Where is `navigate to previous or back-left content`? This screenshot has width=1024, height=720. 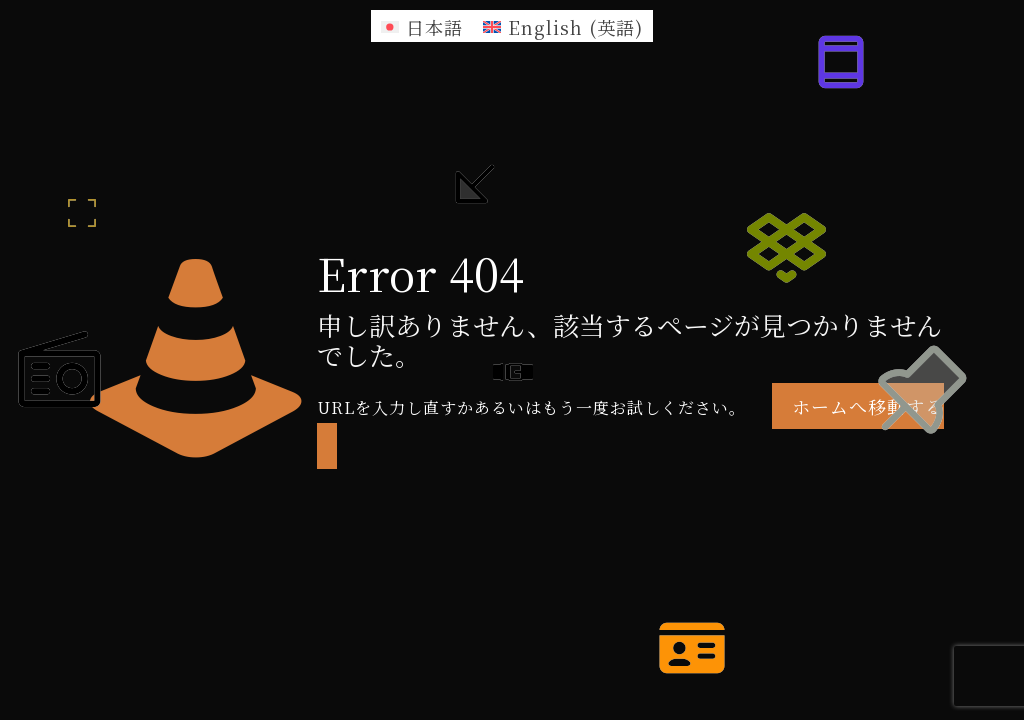
navigate to previous or back-left content is located at coordinates (475, 184).